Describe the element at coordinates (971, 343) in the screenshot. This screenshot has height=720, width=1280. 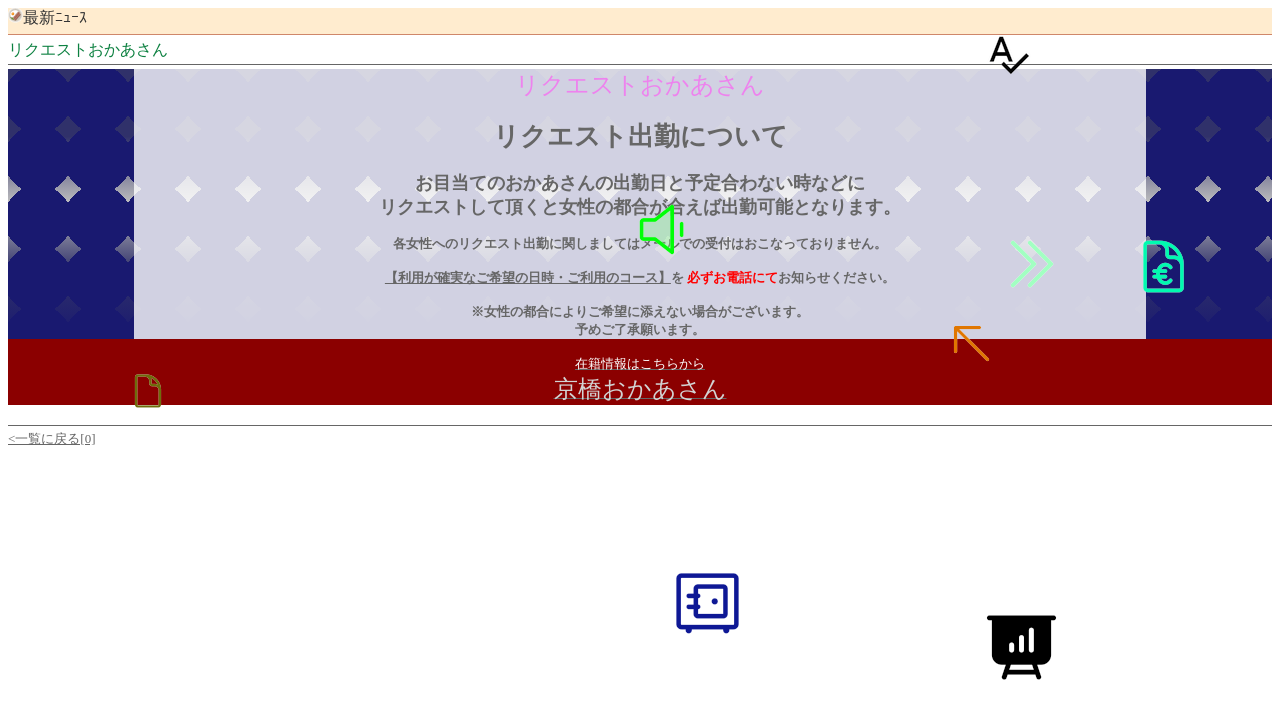
I see `navigate back to previous screen` at that location.